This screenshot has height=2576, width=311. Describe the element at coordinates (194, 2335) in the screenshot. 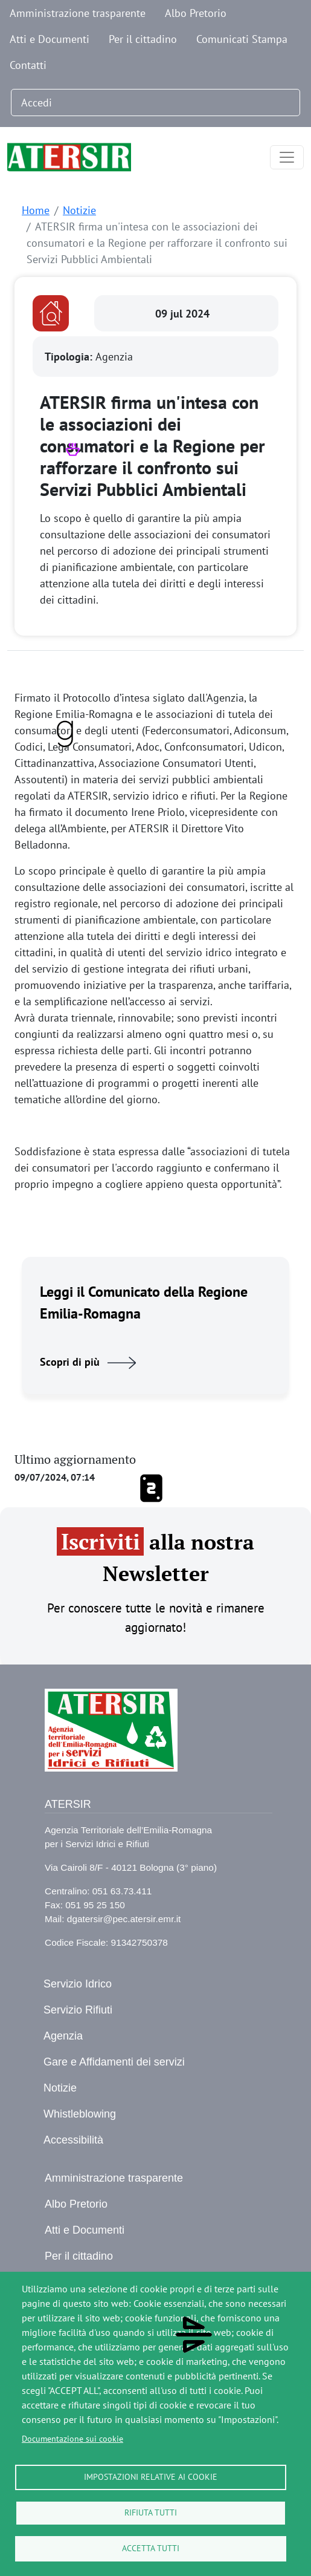

I see `flip image horizontally` at that location.